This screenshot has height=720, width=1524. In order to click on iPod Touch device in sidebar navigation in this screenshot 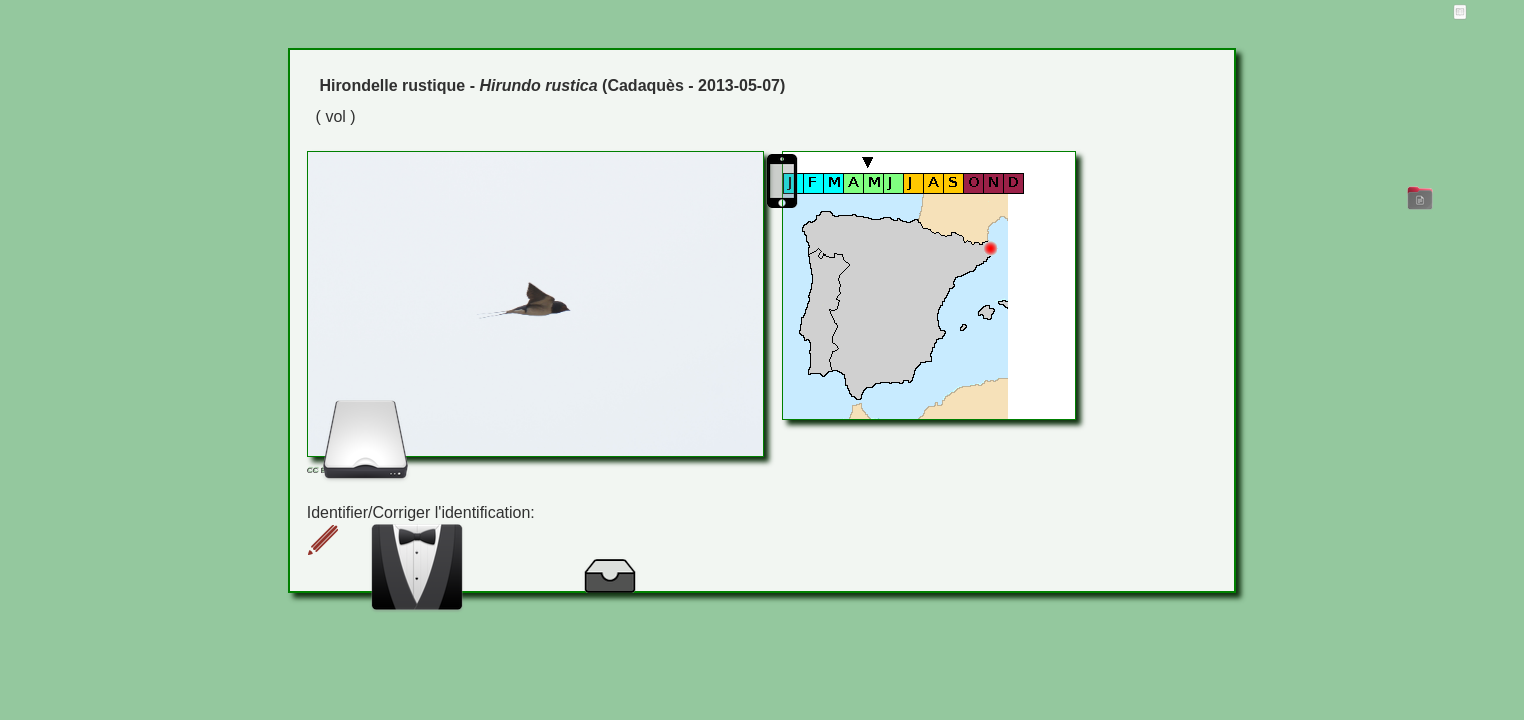, I will do `click(782, 181)`.